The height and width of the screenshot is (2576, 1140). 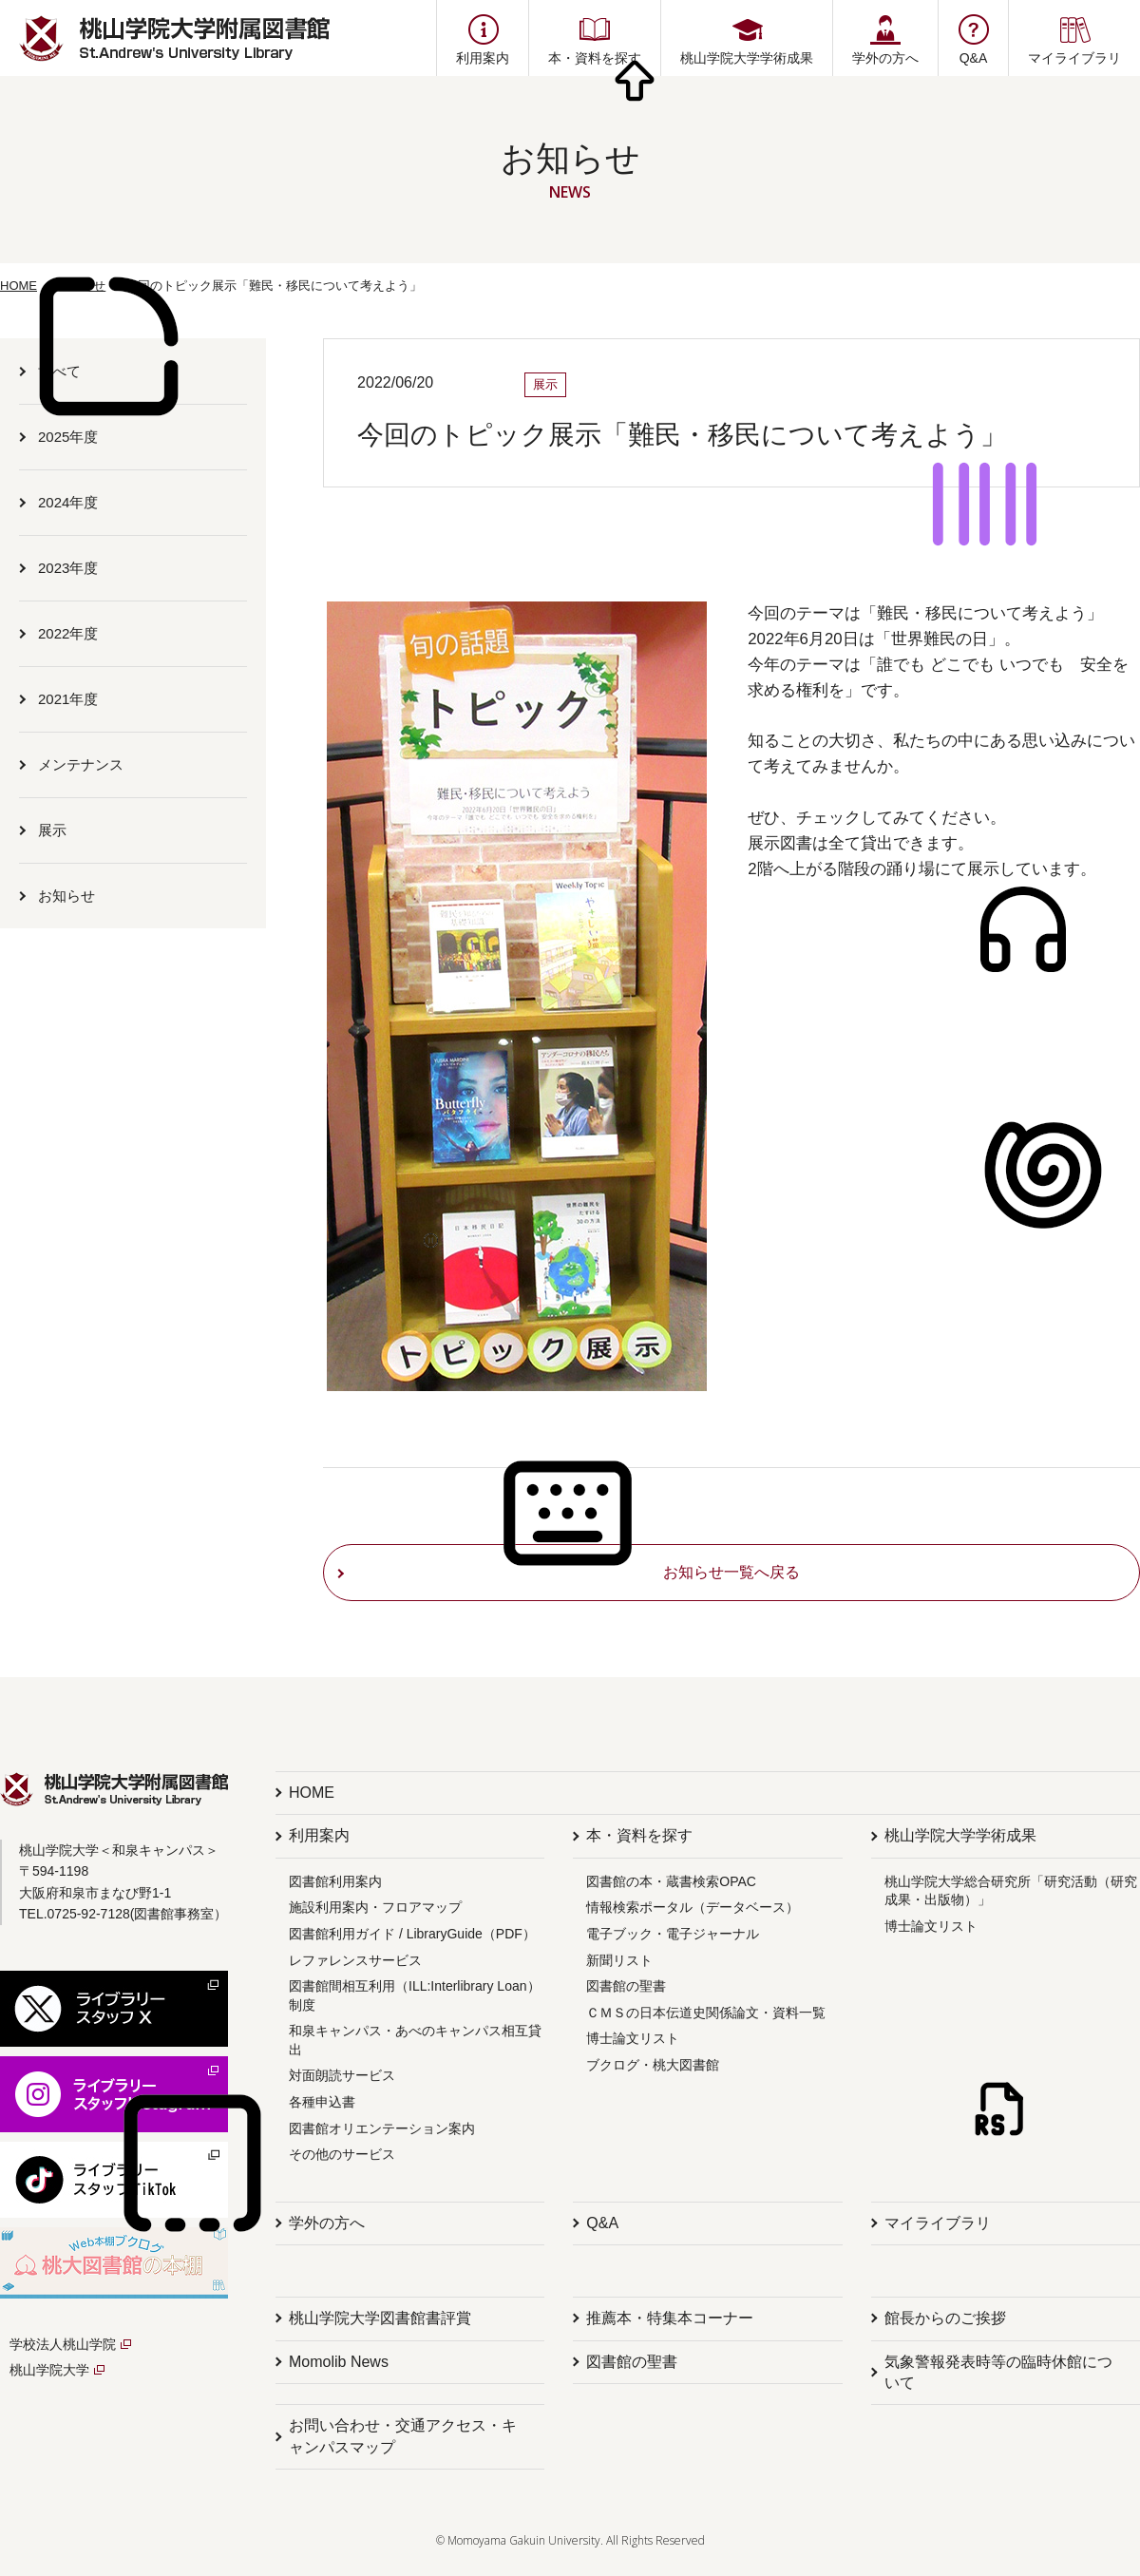 I want to click on rust source code file, so click(x=1001, y=2109).